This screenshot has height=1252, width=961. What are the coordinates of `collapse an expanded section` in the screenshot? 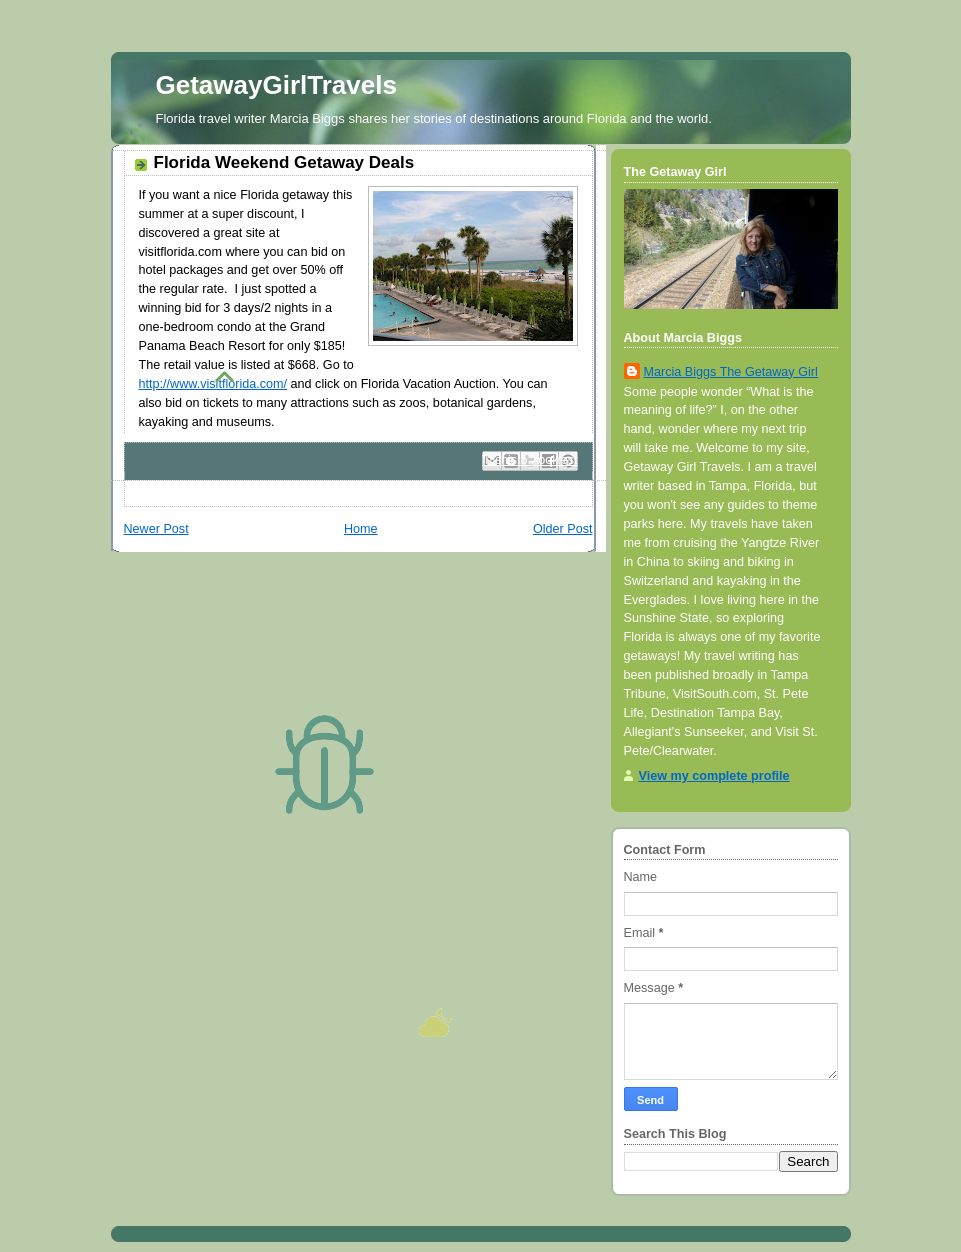 It's located at (224, 377).